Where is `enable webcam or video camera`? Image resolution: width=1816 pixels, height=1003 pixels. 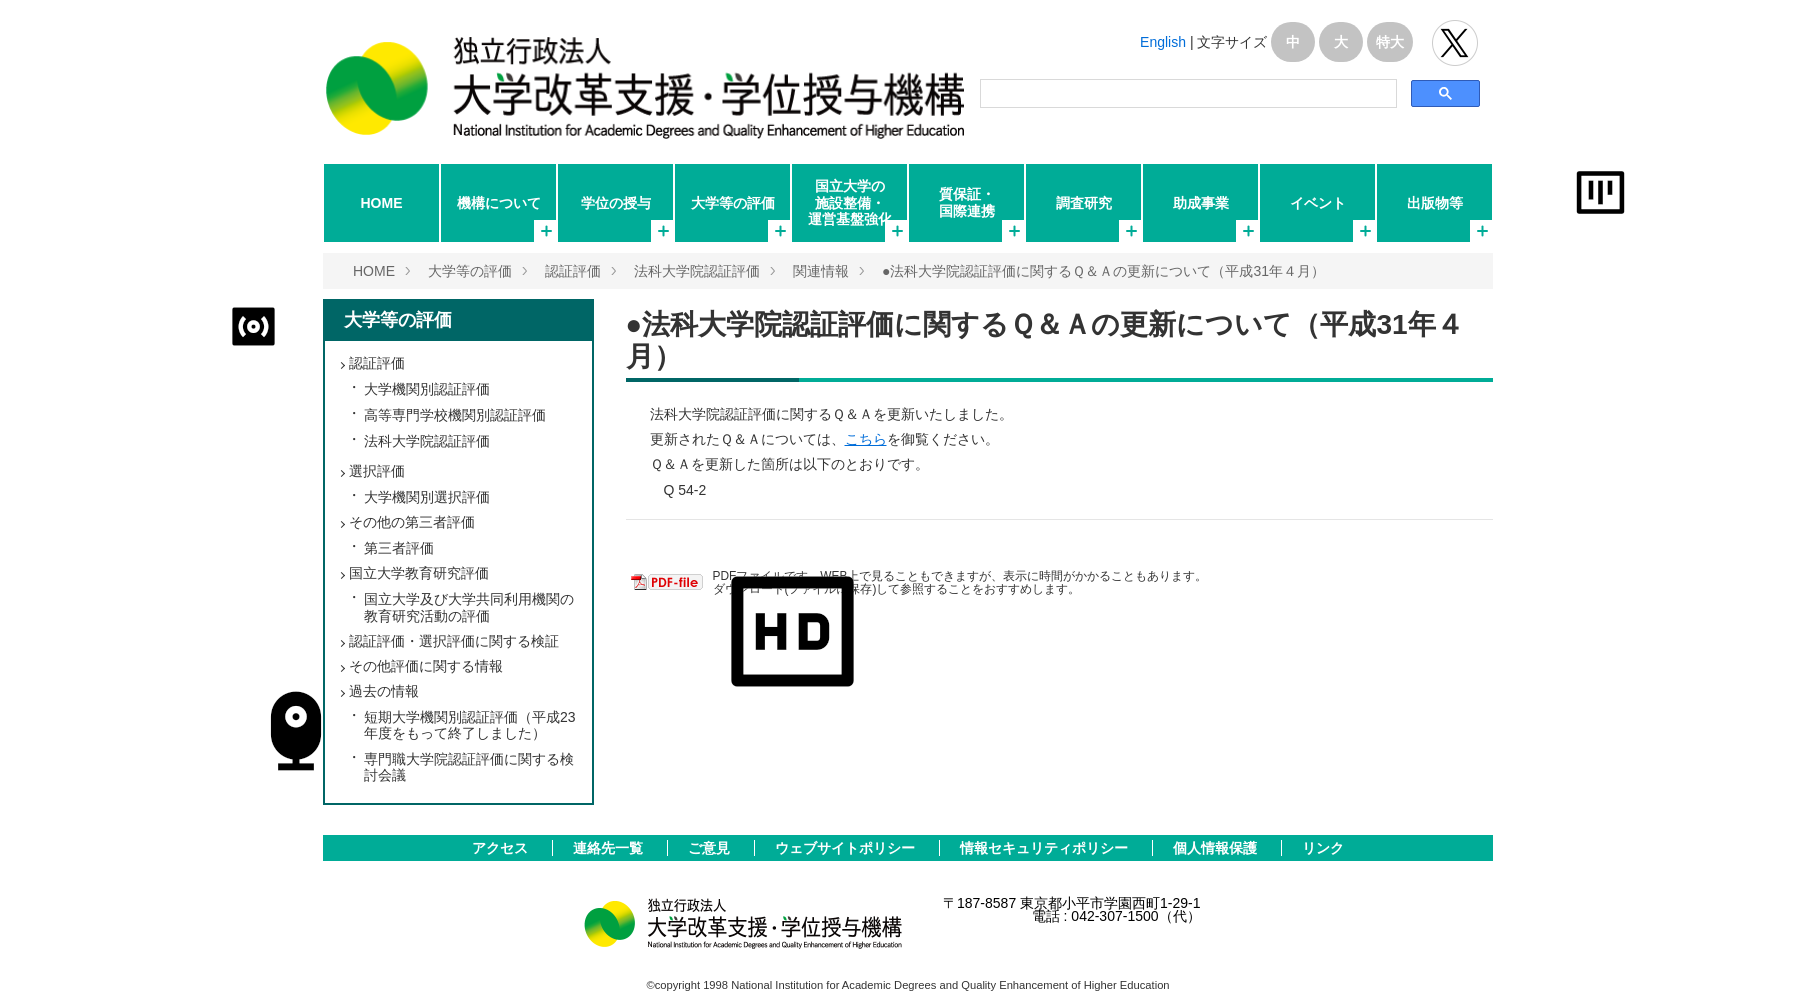
enable webcam or video camera is located at coordinates (296, 731).